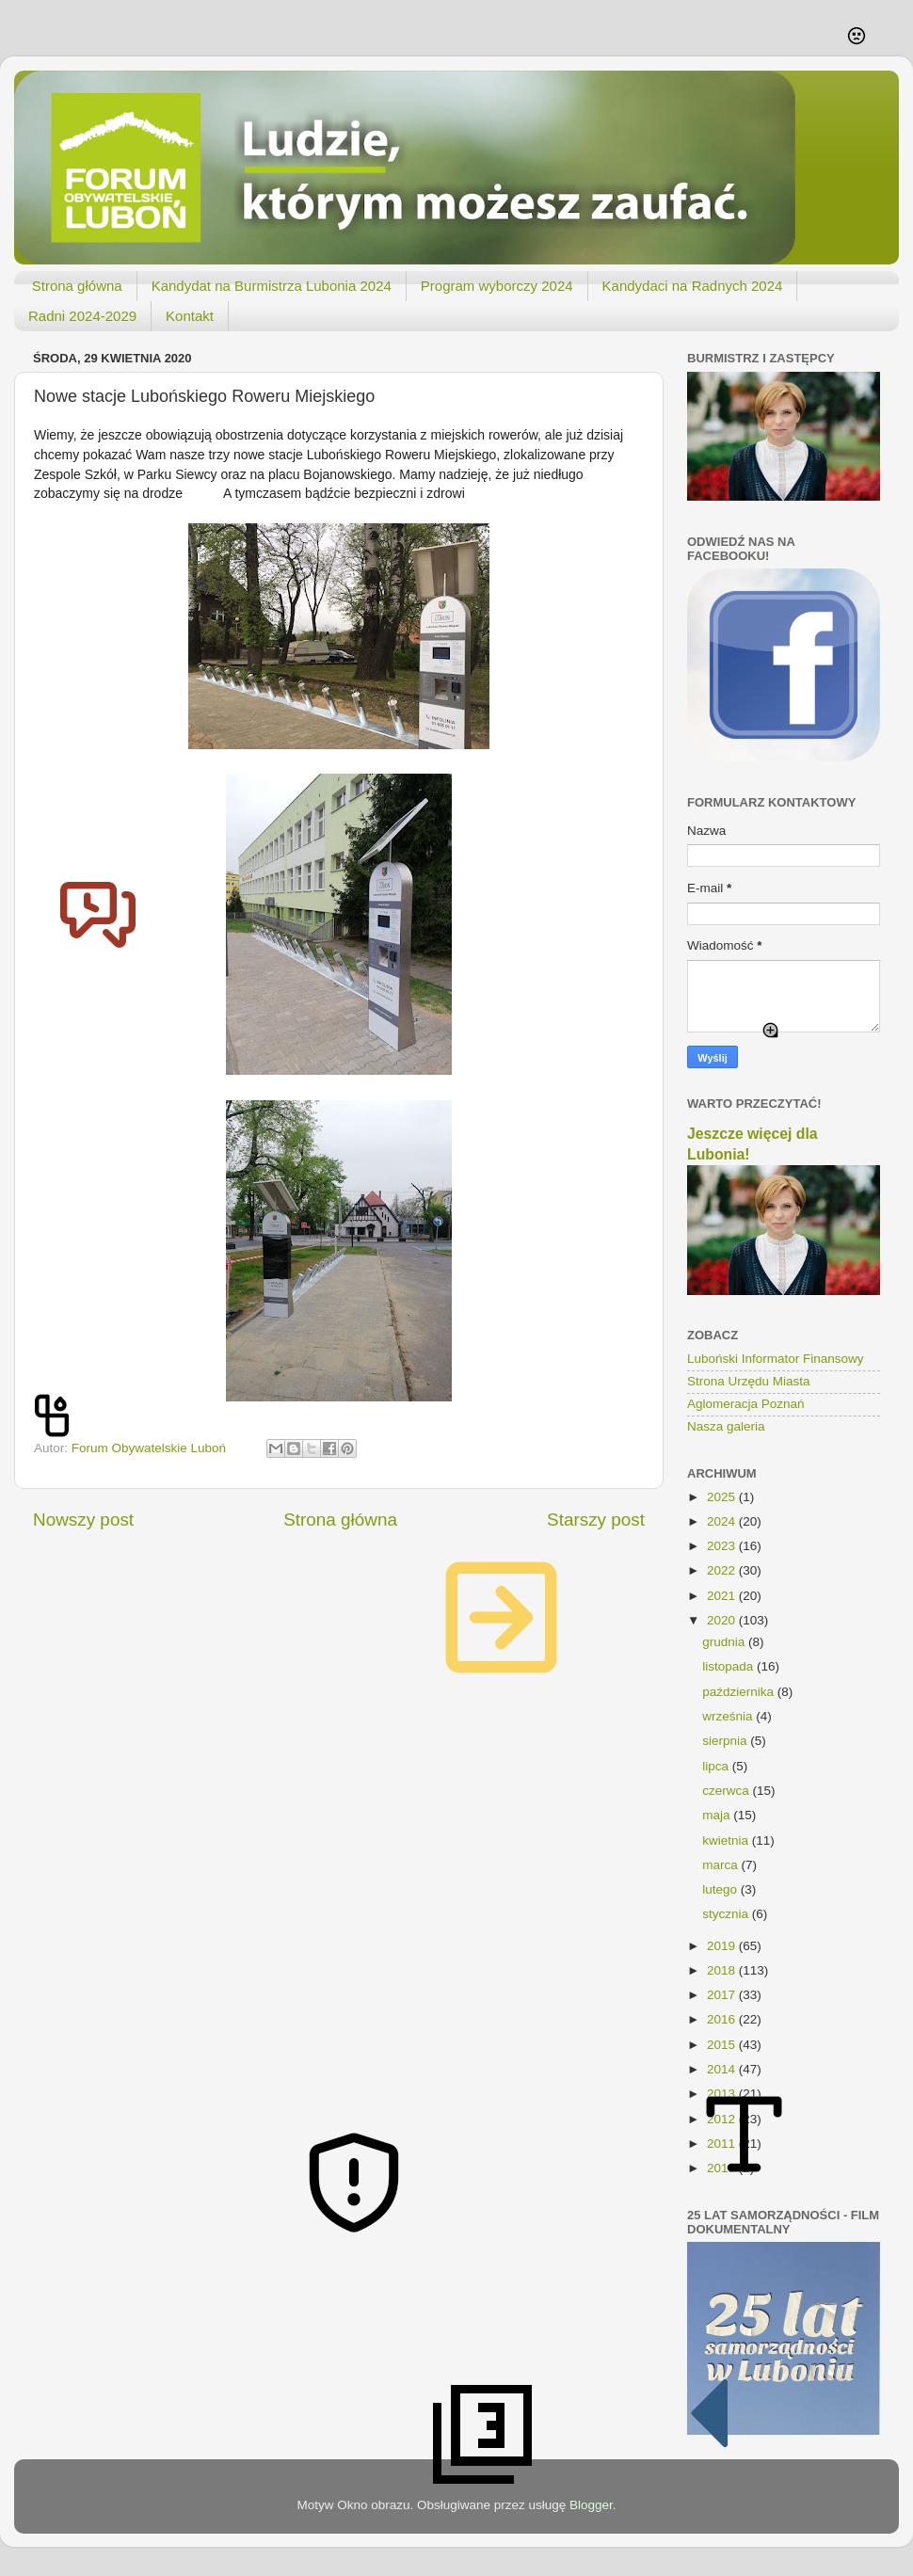  I want to click on view security or privacy settings, so click(354, 2184).